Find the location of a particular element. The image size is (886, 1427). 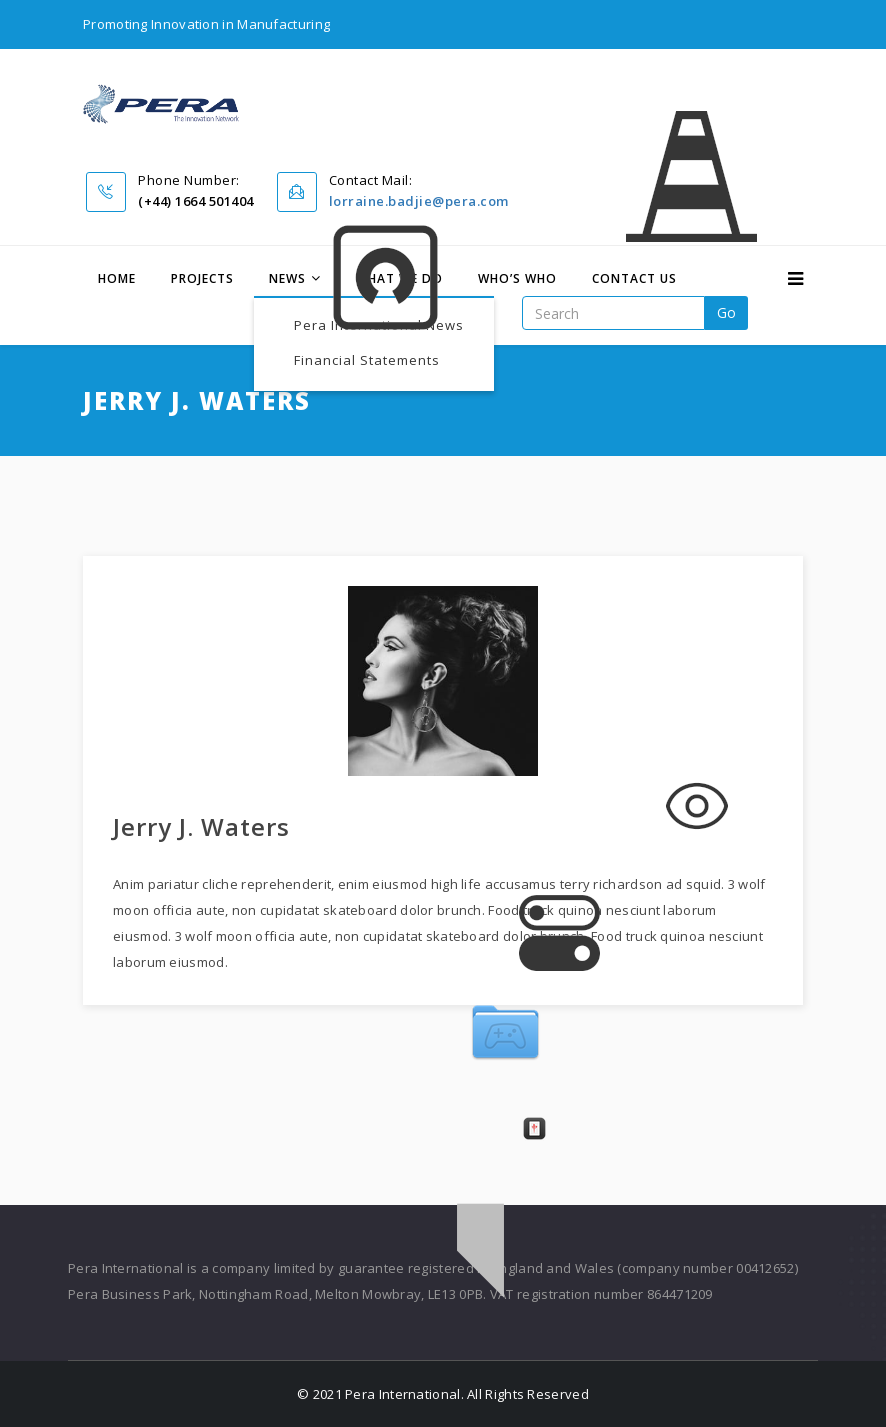

access system tweaks and customization settings is located at coordinates (559, 930).